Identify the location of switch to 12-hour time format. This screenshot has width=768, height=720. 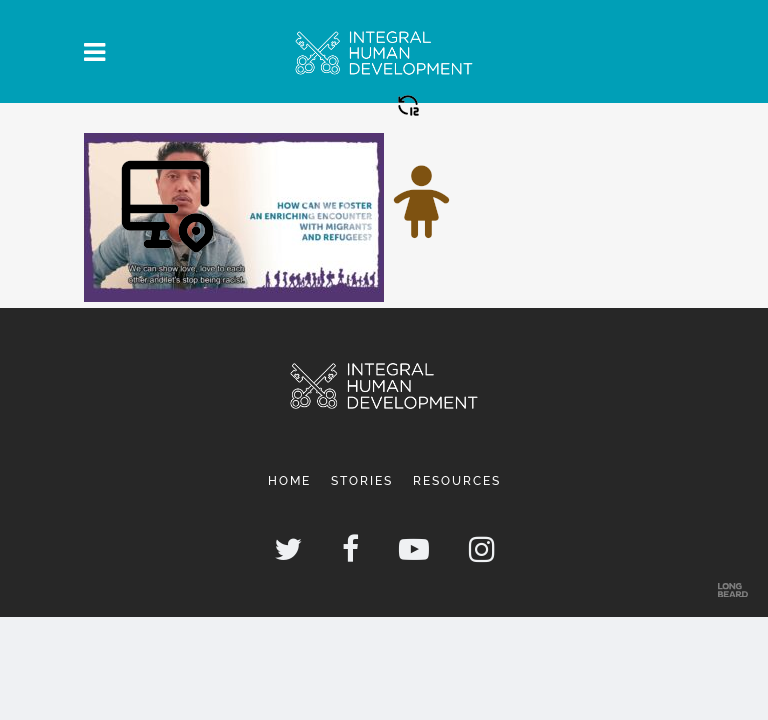
(408, 105).